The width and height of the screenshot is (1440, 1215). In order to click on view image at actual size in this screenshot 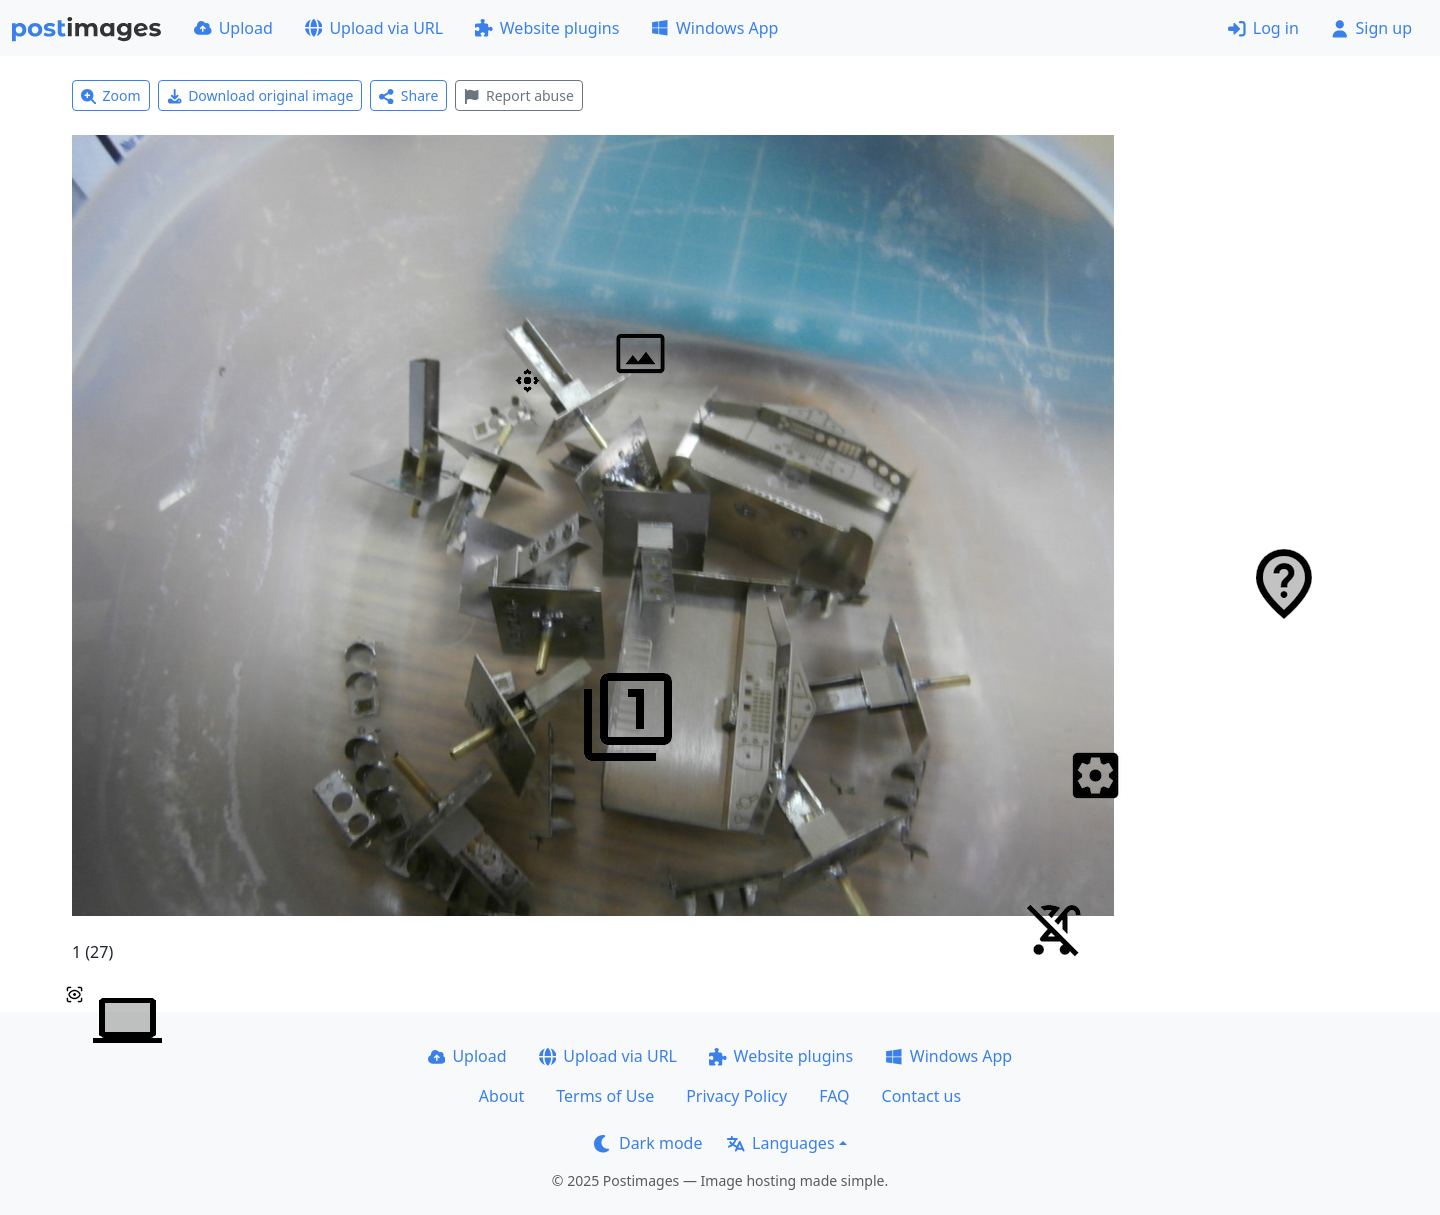, I will do `click(640, 353)`.